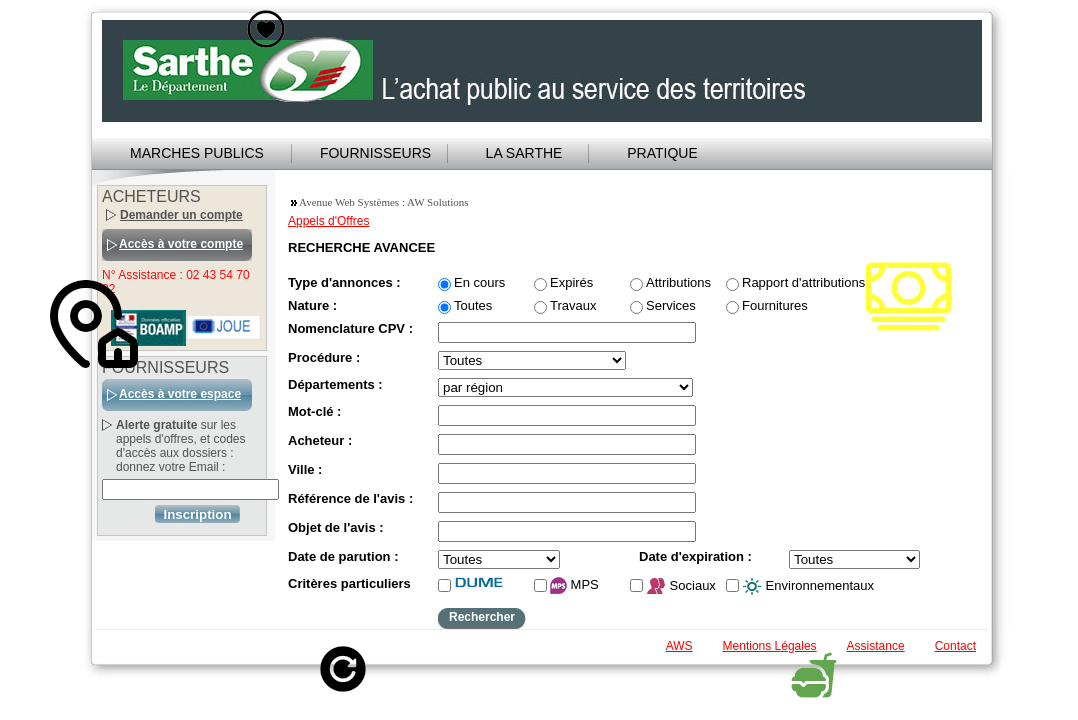 Image resolution: width=1078 pixels, height=720 pixels. Describe the element at coordinates (266, 29) in the screenshot. I see `add to favorites` at that location.